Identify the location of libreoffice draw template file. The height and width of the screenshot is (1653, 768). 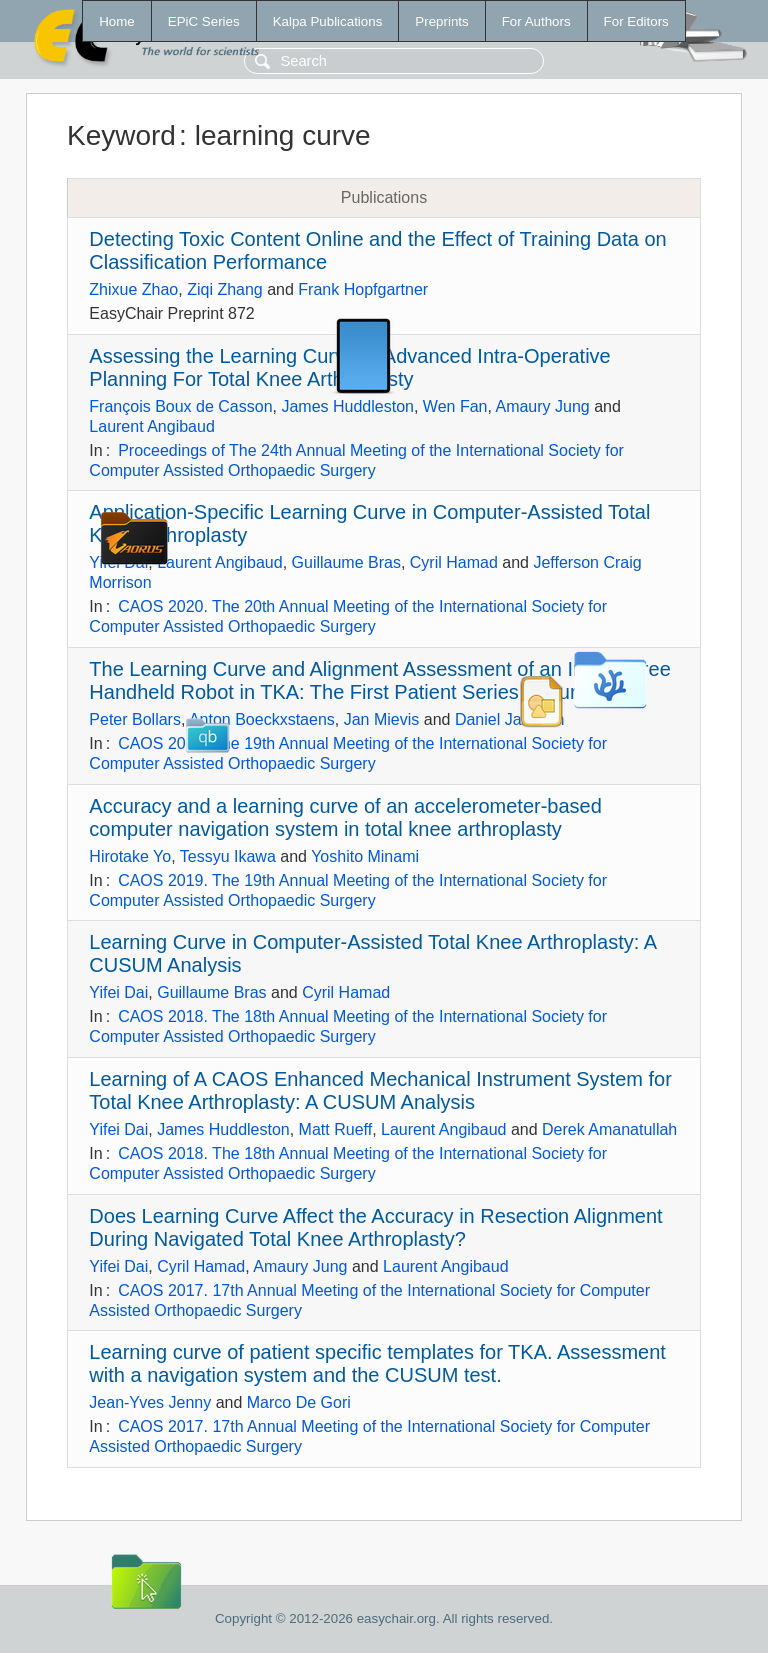
(541, 701).